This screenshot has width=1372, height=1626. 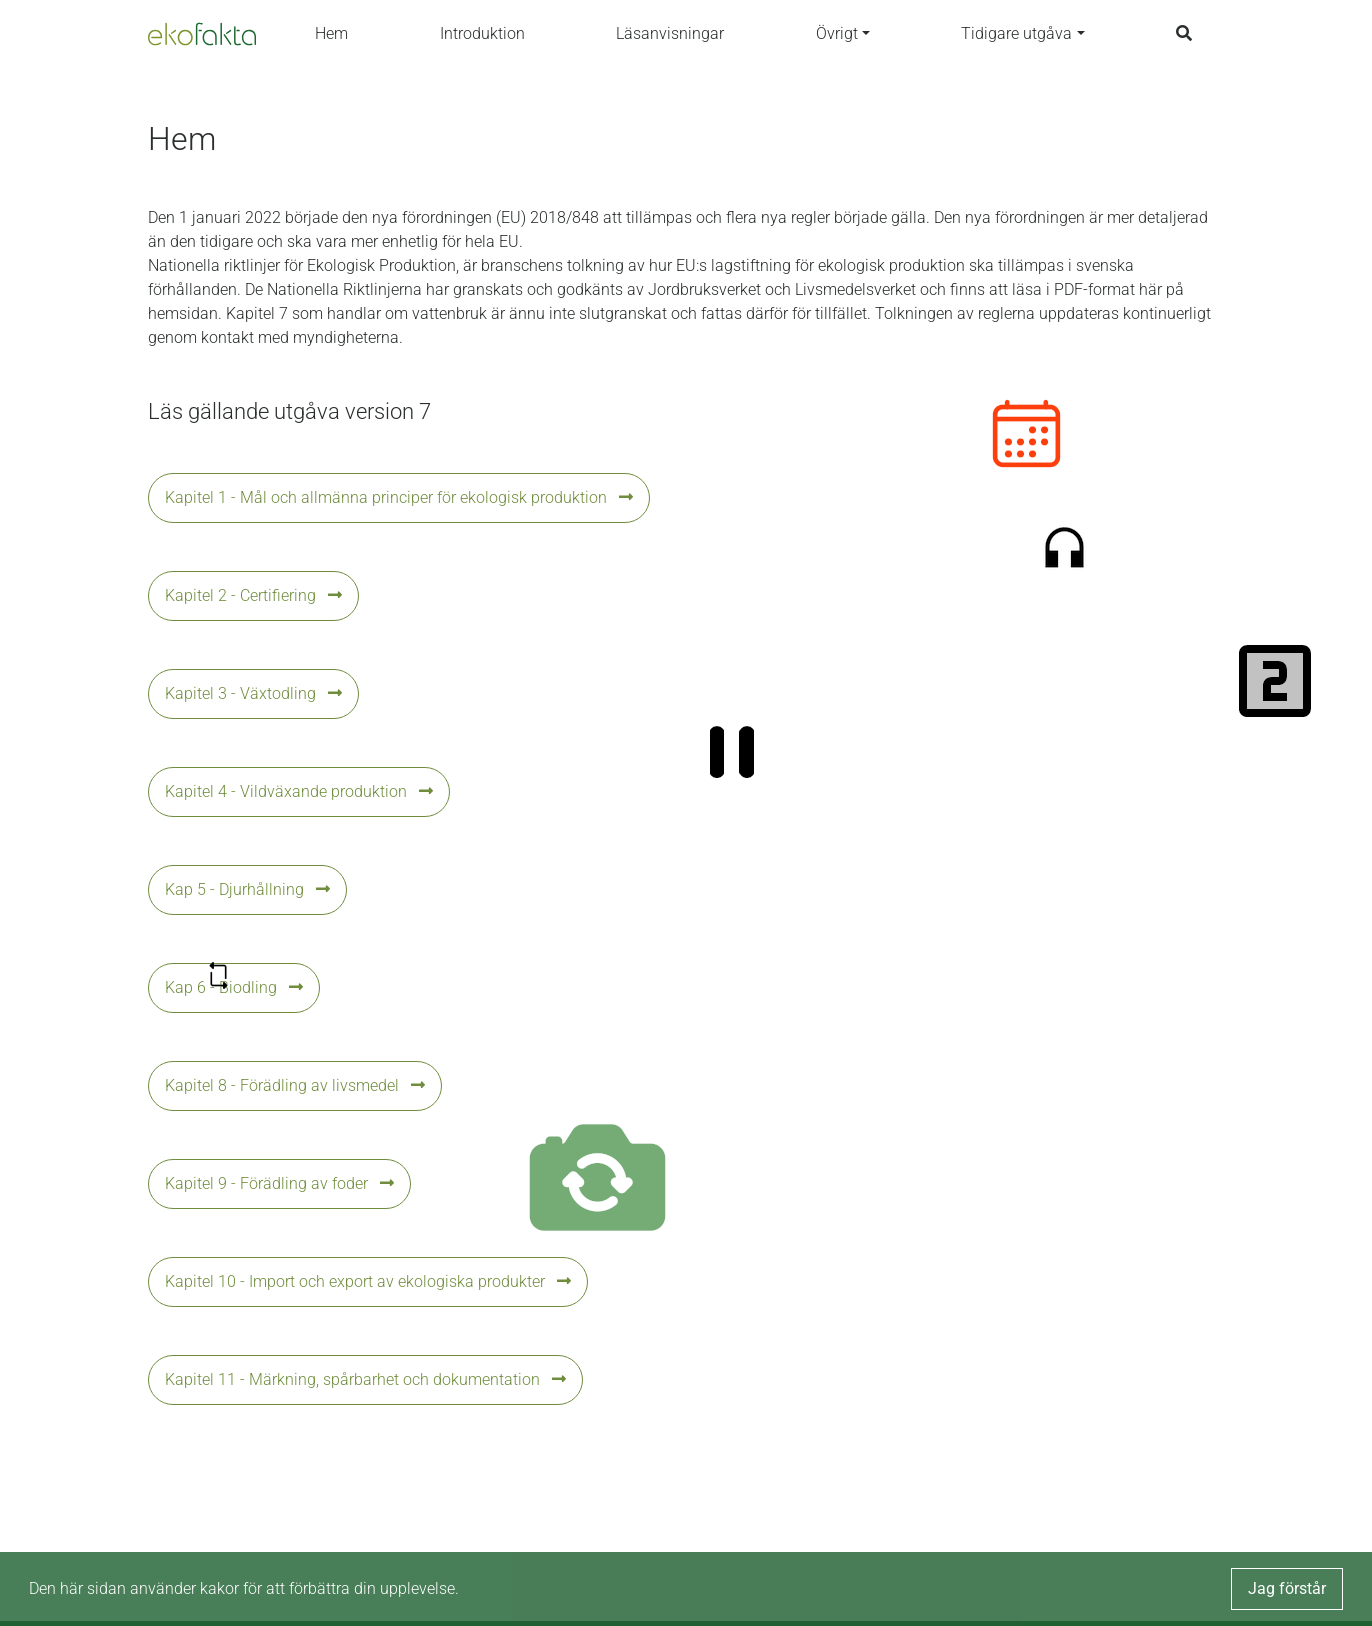 I want to click on pause media playback, so click(x=732, y=752).